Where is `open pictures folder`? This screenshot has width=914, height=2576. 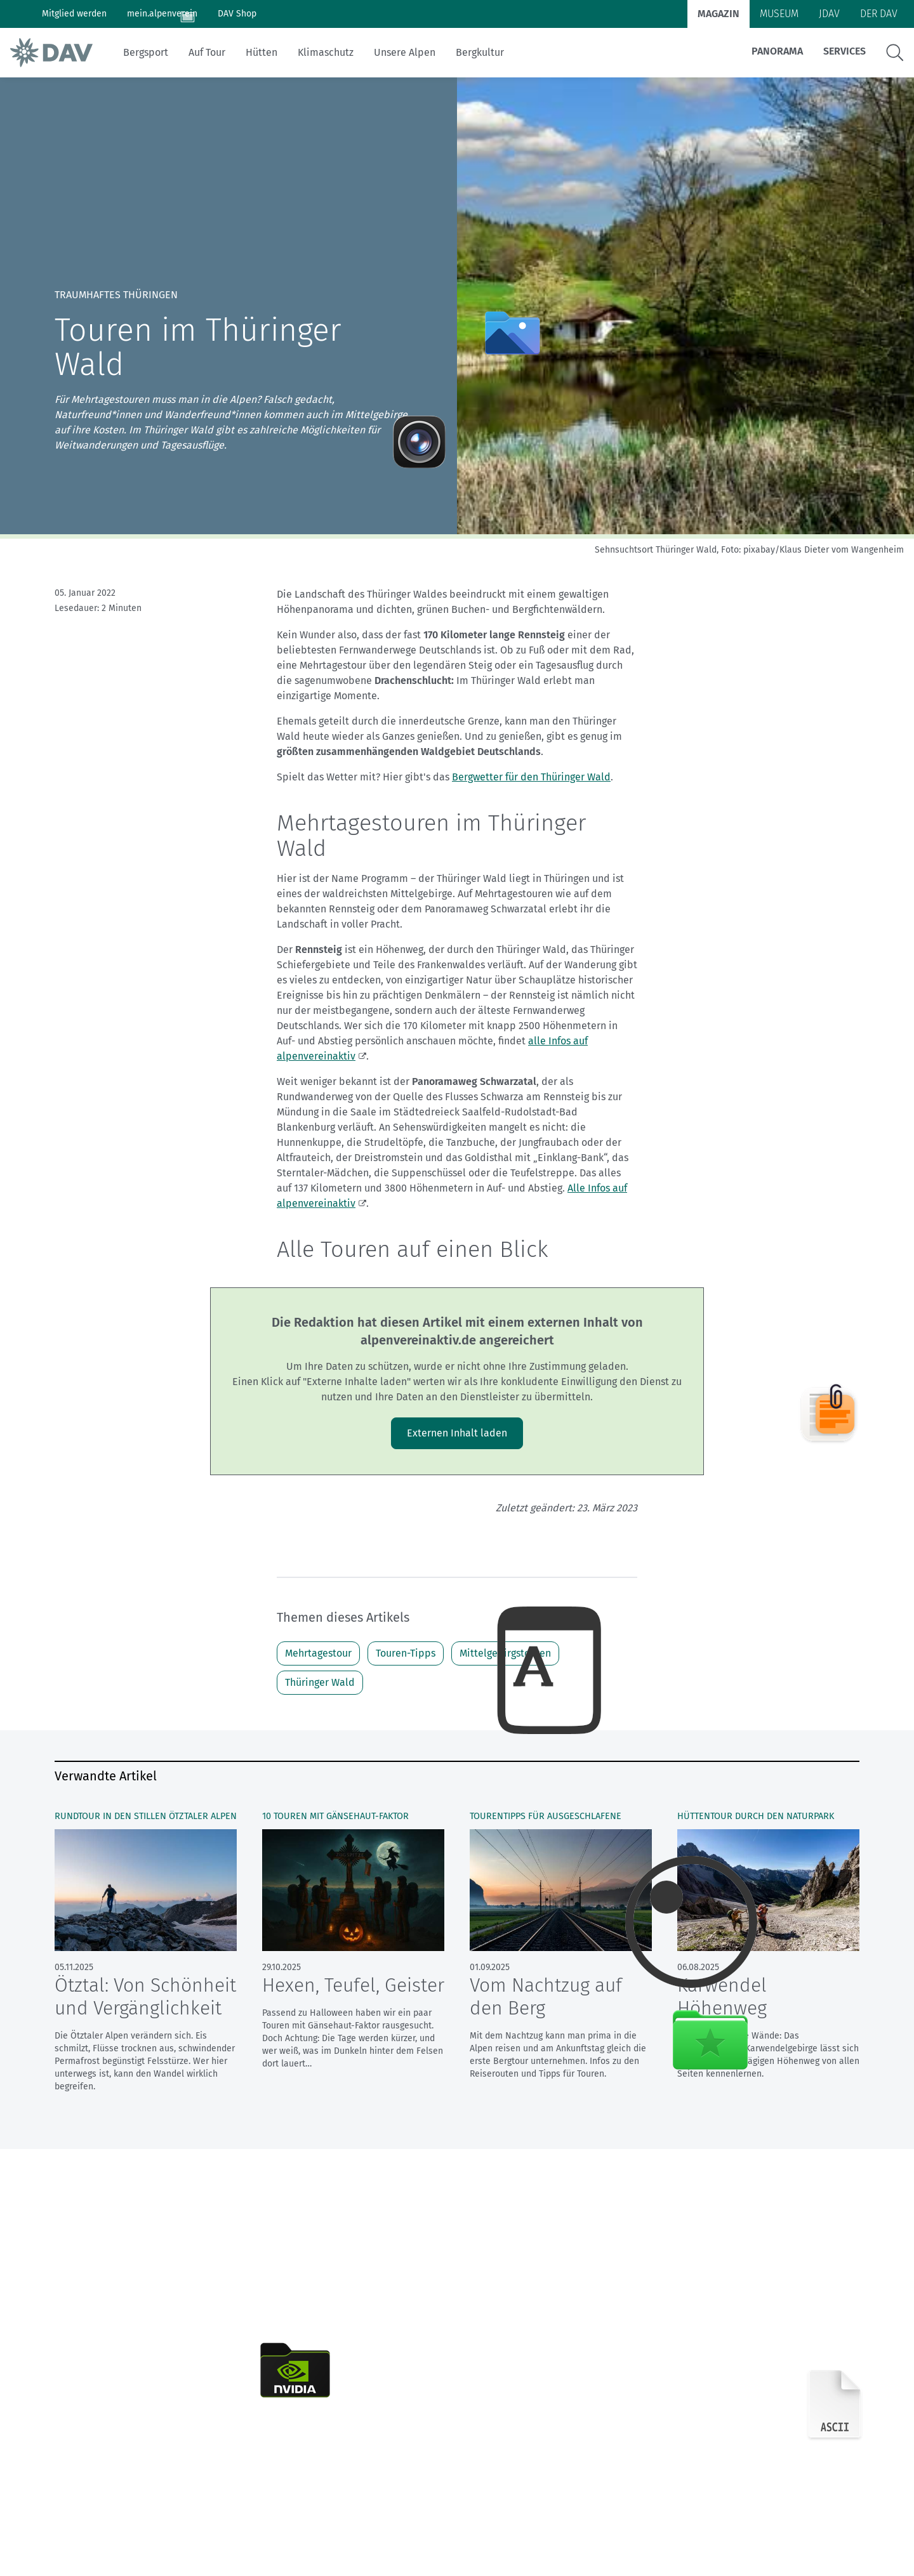
open pictures folder is located at coordinates (512, 334).